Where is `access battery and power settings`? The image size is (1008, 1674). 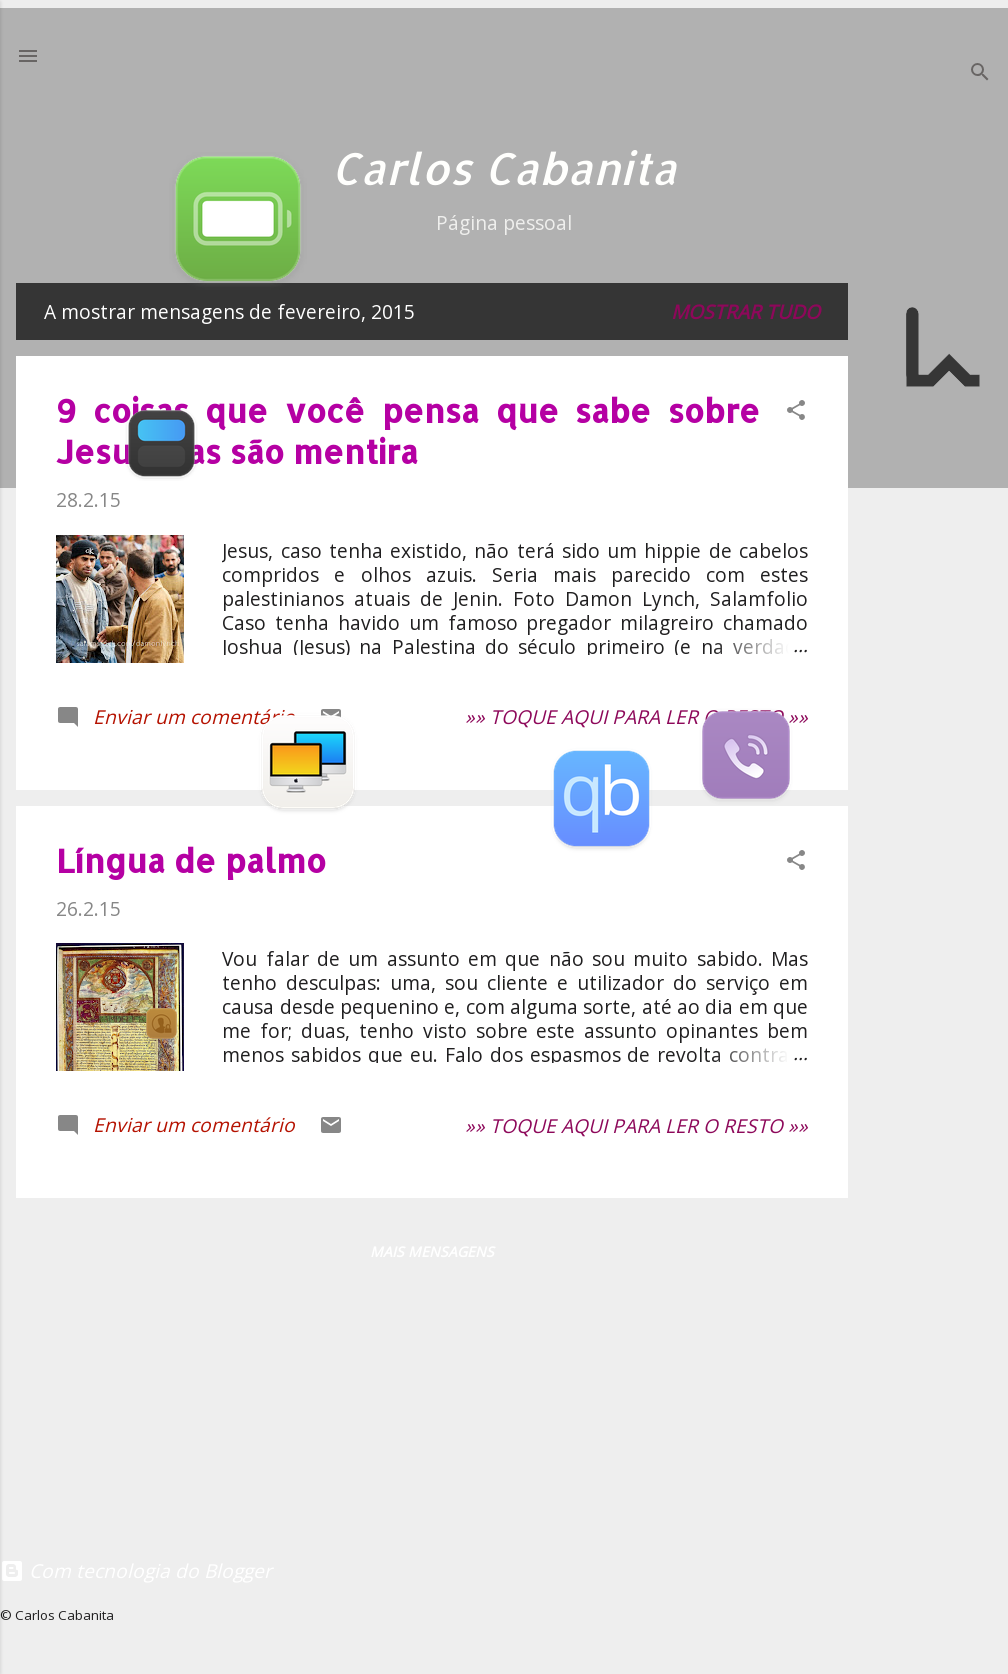
access battery and power settings is located at coordinates (238, 221).